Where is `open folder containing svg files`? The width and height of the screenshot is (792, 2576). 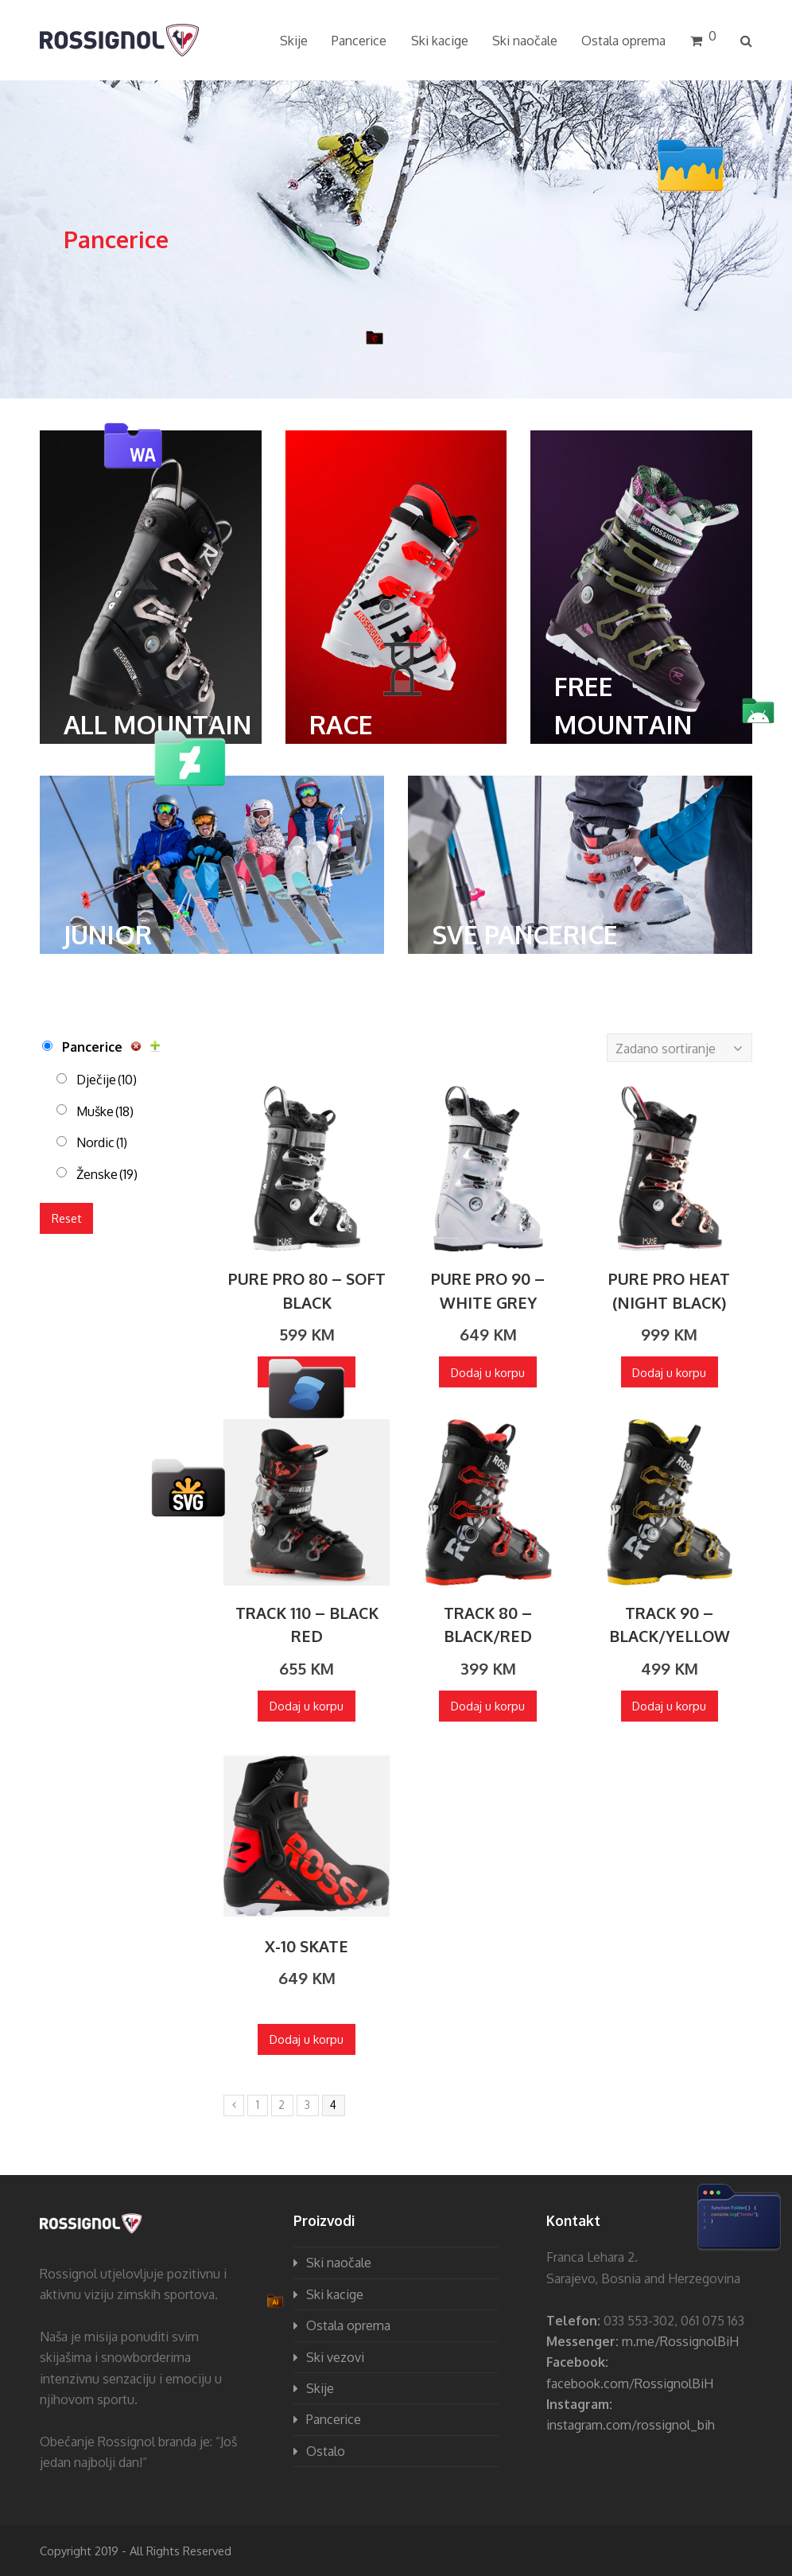
open folder containing svg files is located at coordinates (188, 1489).